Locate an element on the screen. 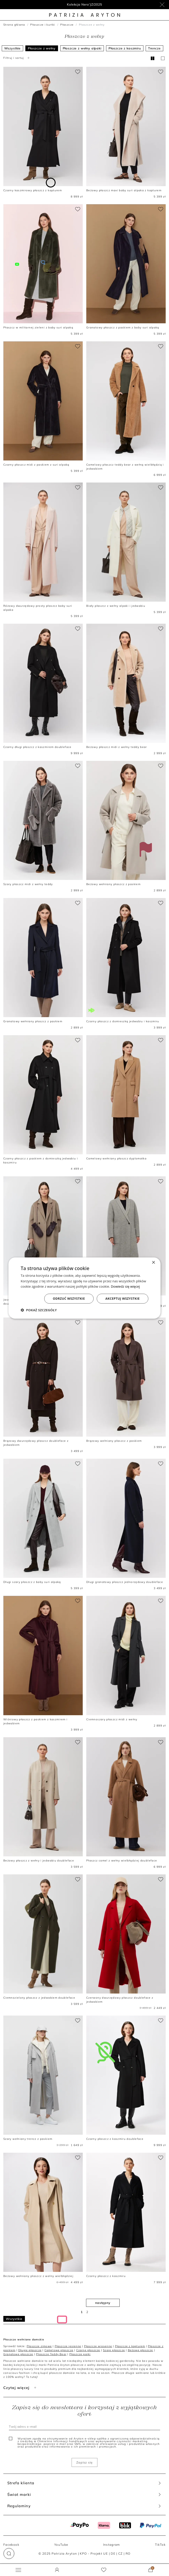 This screenshot has width=169, height=2576. search your liked or favorited items is located at coordinates (43, 262).